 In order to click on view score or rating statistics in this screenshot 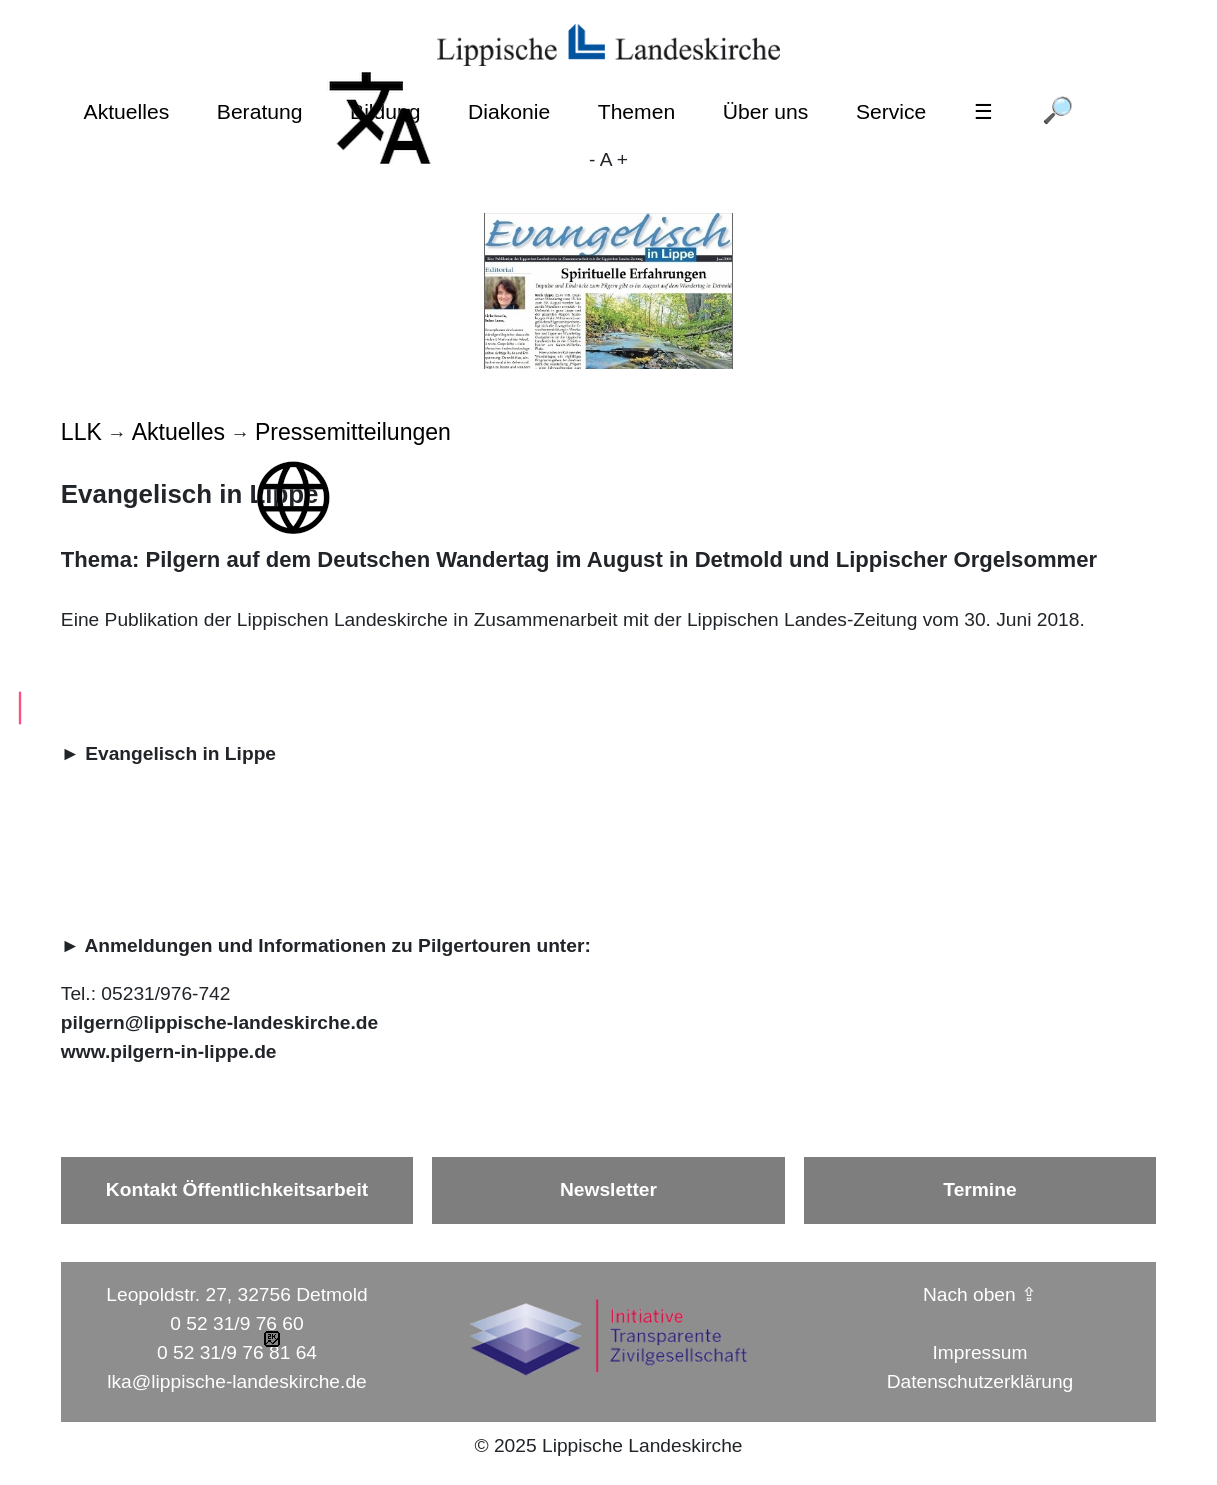, I will do `click(272, 1339)`.